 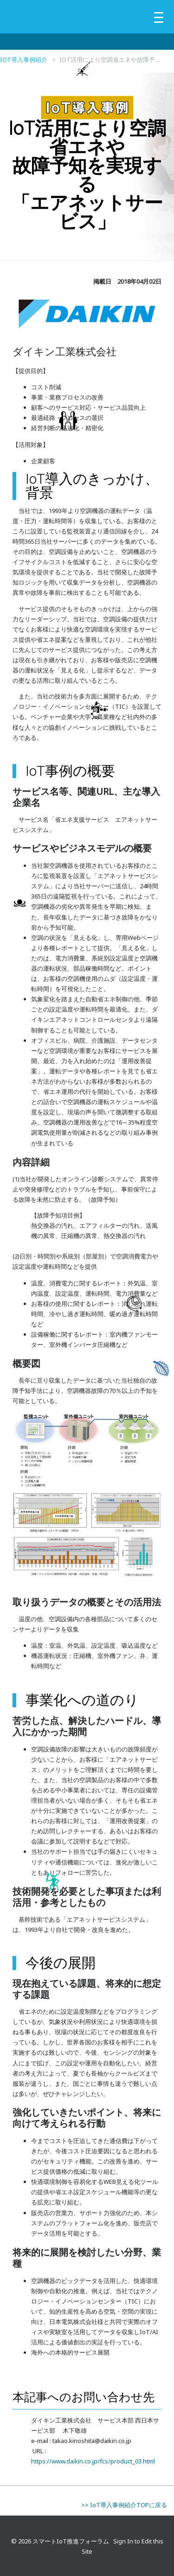 I want to click on select automated turret weapon, so click(x=99, y=710).